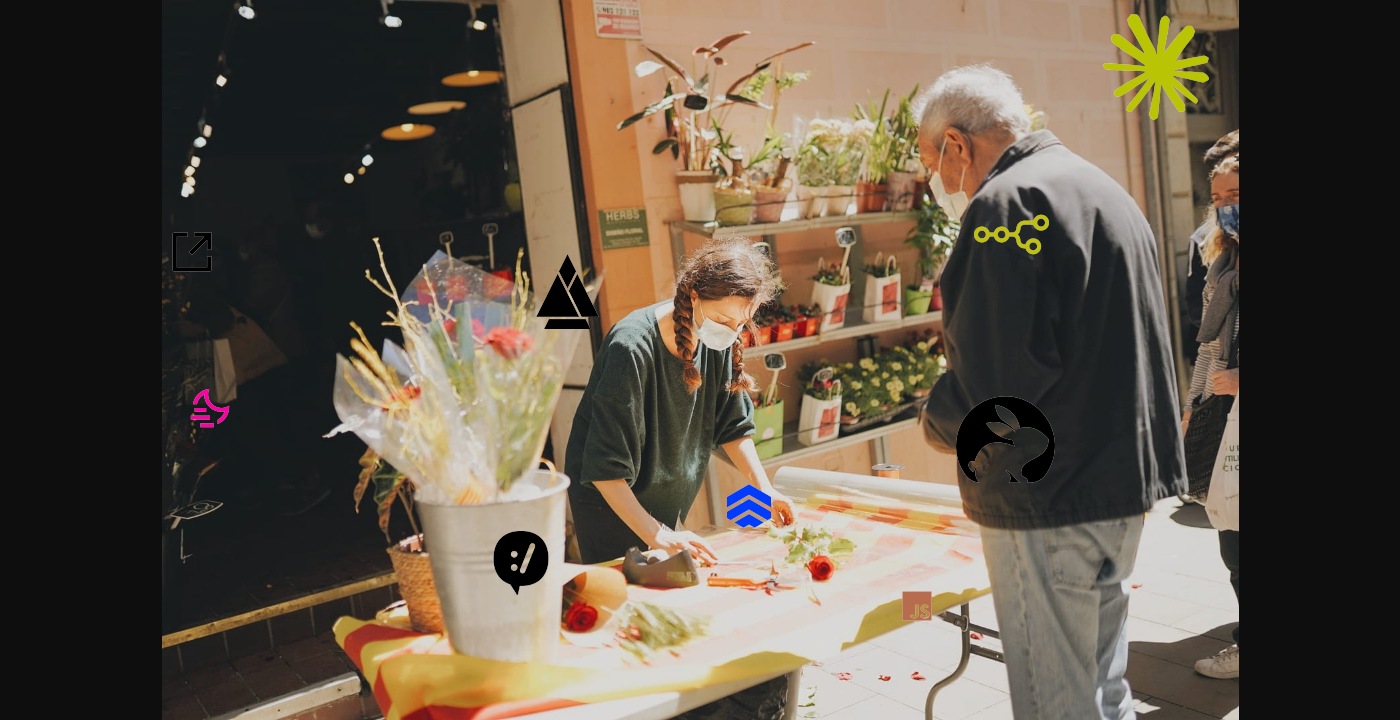  I want to click on open koyeb cloud platform, so click(749, 506).